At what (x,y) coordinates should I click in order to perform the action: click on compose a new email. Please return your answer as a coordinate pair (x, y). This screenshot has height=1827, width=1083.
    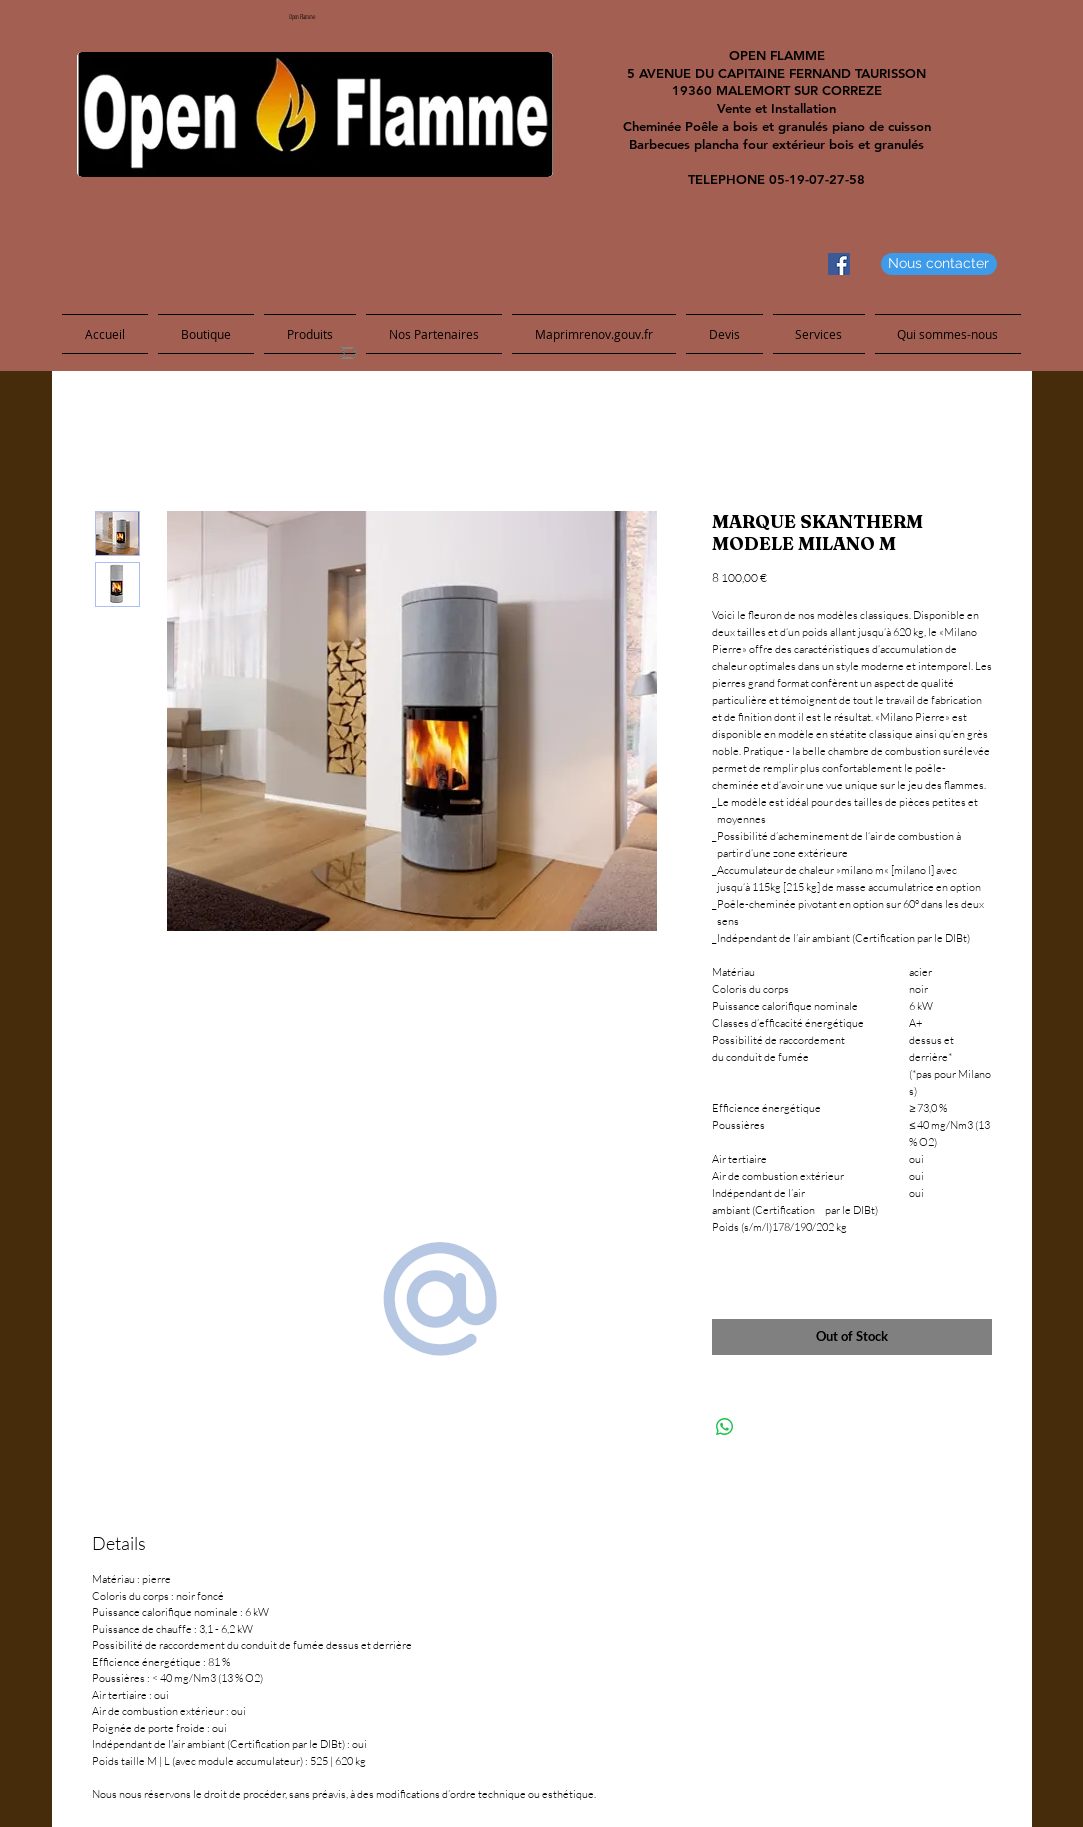
    Looking at the image, I should click on (440, 1299).